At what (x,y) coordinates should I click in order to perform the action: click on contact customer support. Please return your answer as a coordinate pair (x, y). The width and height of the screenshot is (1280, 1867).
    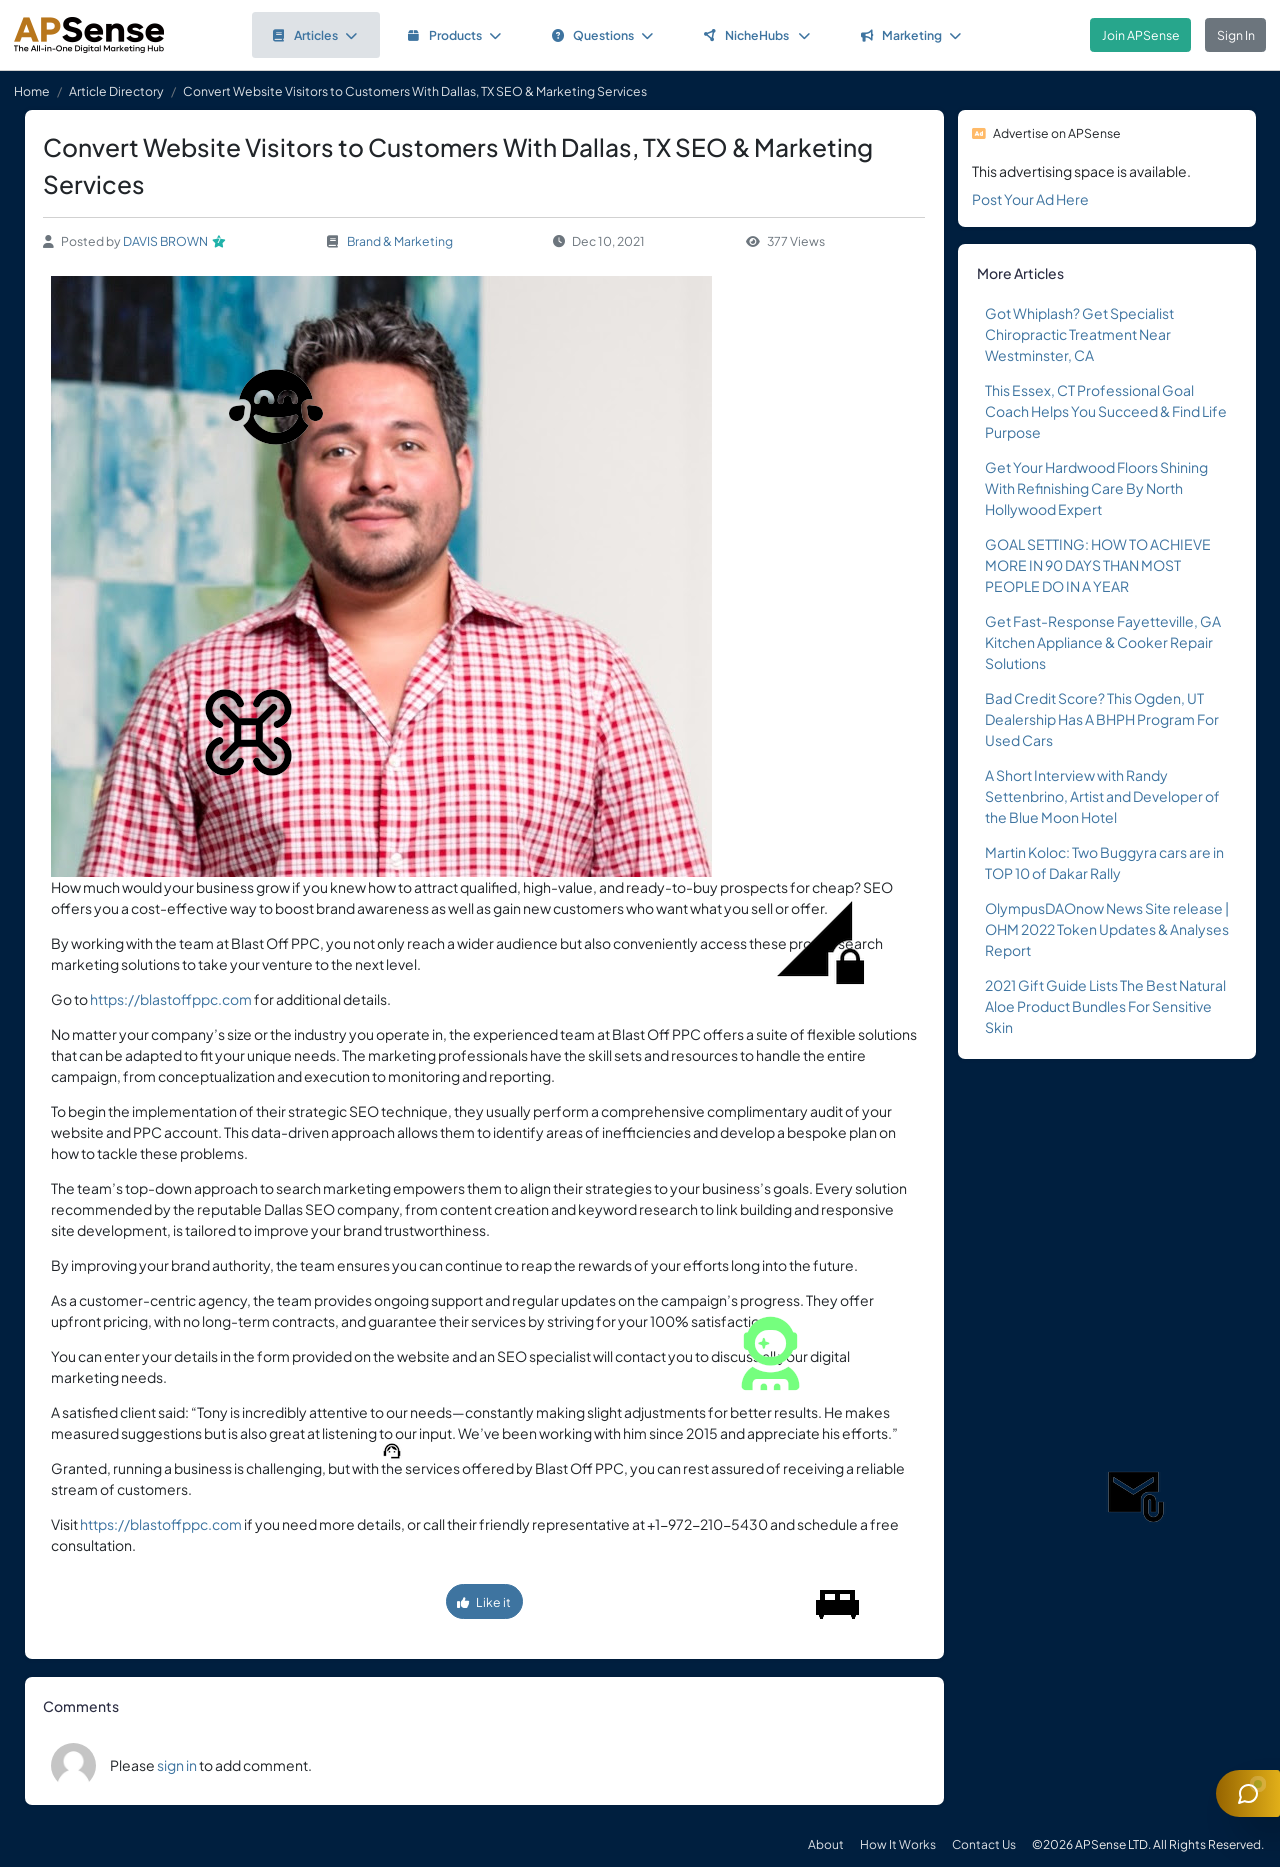
    Looking at the image, I should click on (392, 1451).